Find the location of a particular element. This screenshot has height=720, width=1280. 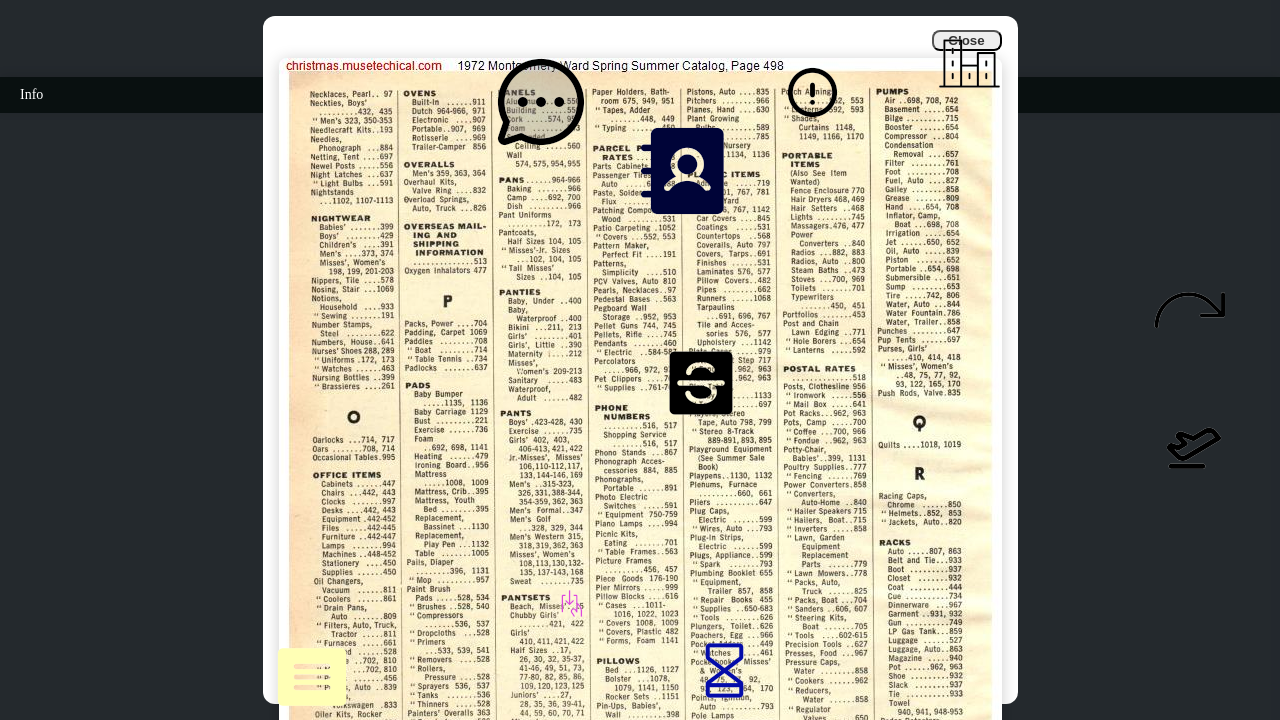

withdraw funds or cash out is located at coordinates (570, 603).